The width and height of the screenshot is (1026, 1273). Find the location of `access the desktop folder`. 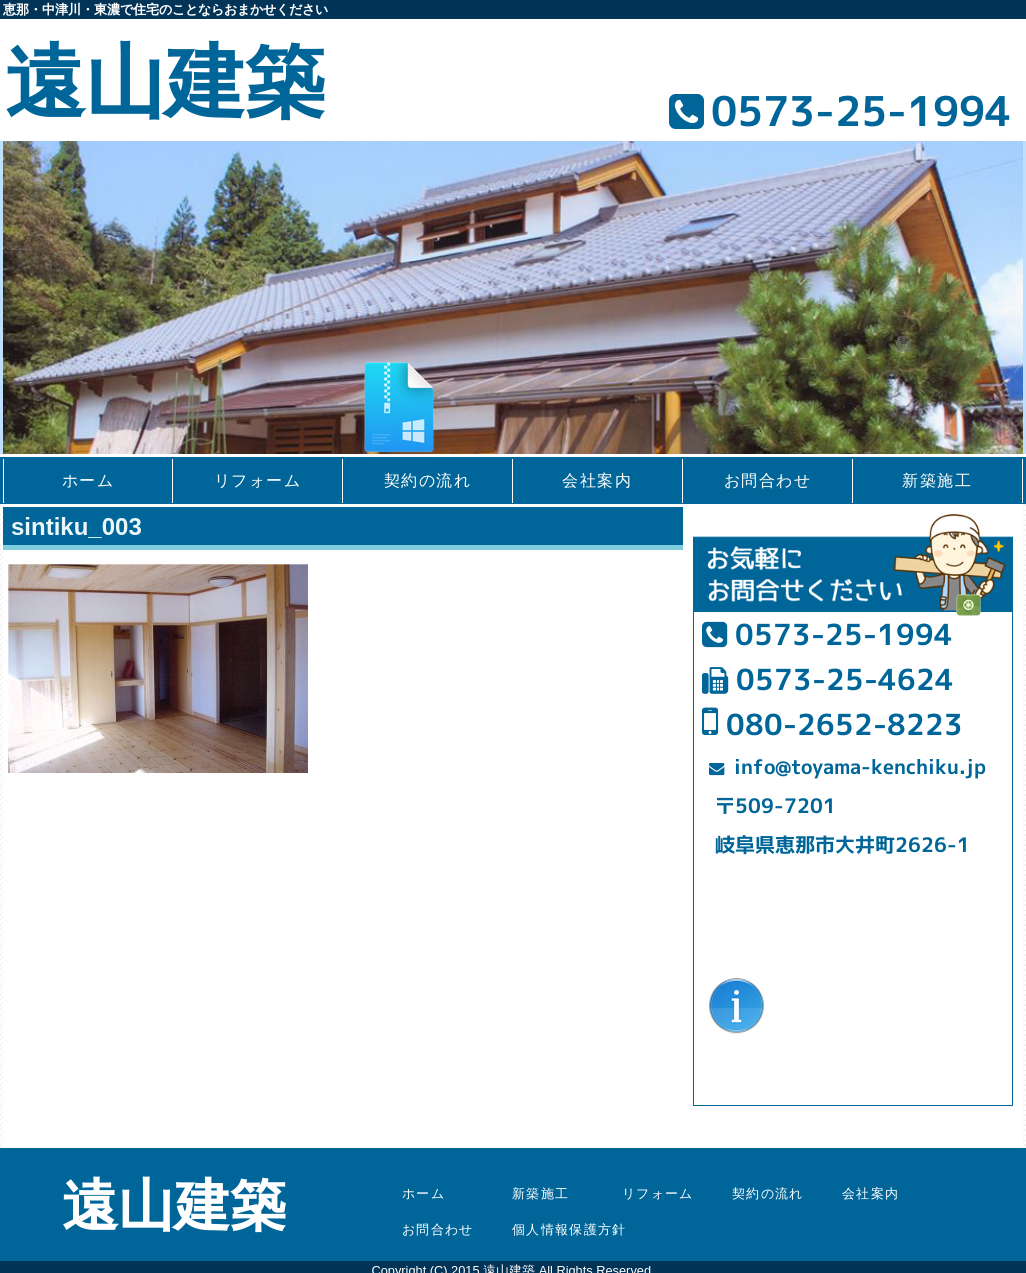

access the desktop folder is located at coordinates (968, 604).